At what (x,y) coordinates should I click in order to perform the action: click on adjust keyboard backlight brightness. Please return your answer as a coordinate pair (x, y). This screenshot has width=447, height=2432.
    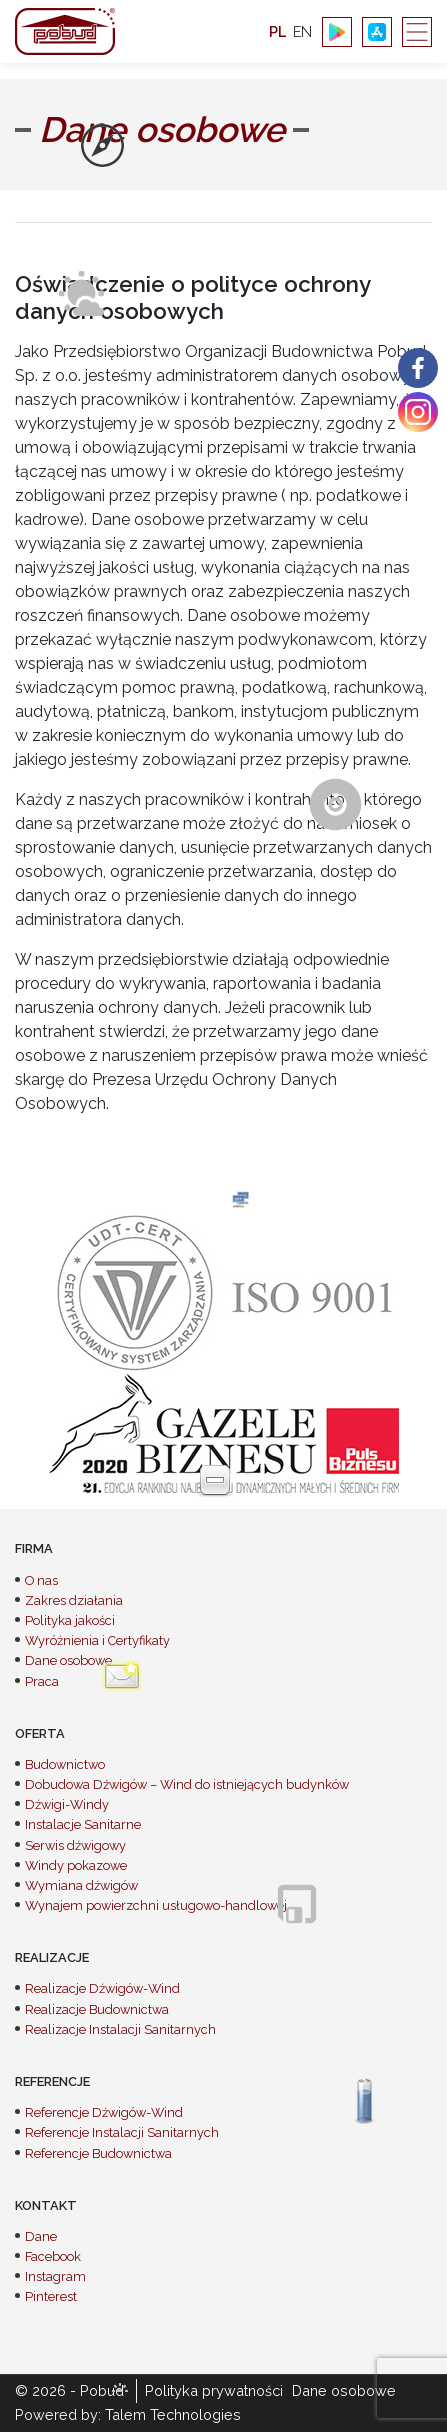
    Looking at the image, I should click on (120, 2388).